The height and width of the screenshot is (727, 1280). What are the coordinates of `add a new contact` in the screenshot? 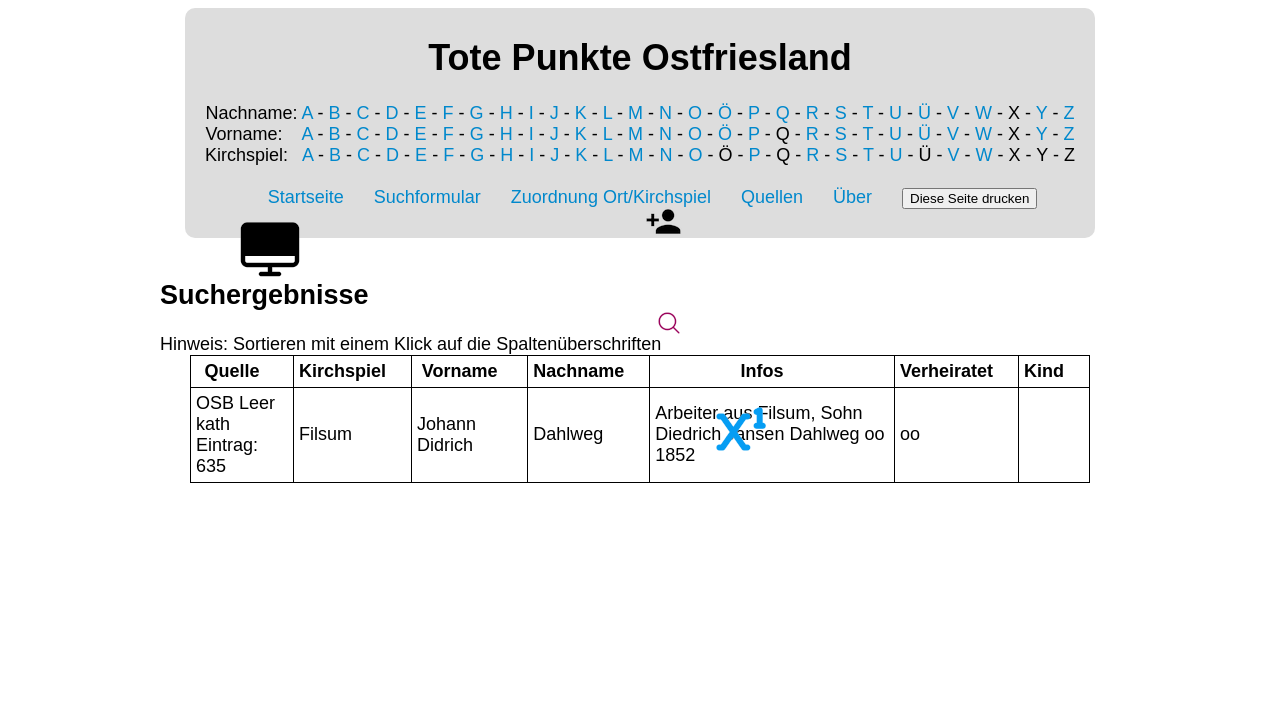 It's located at (663, 221).